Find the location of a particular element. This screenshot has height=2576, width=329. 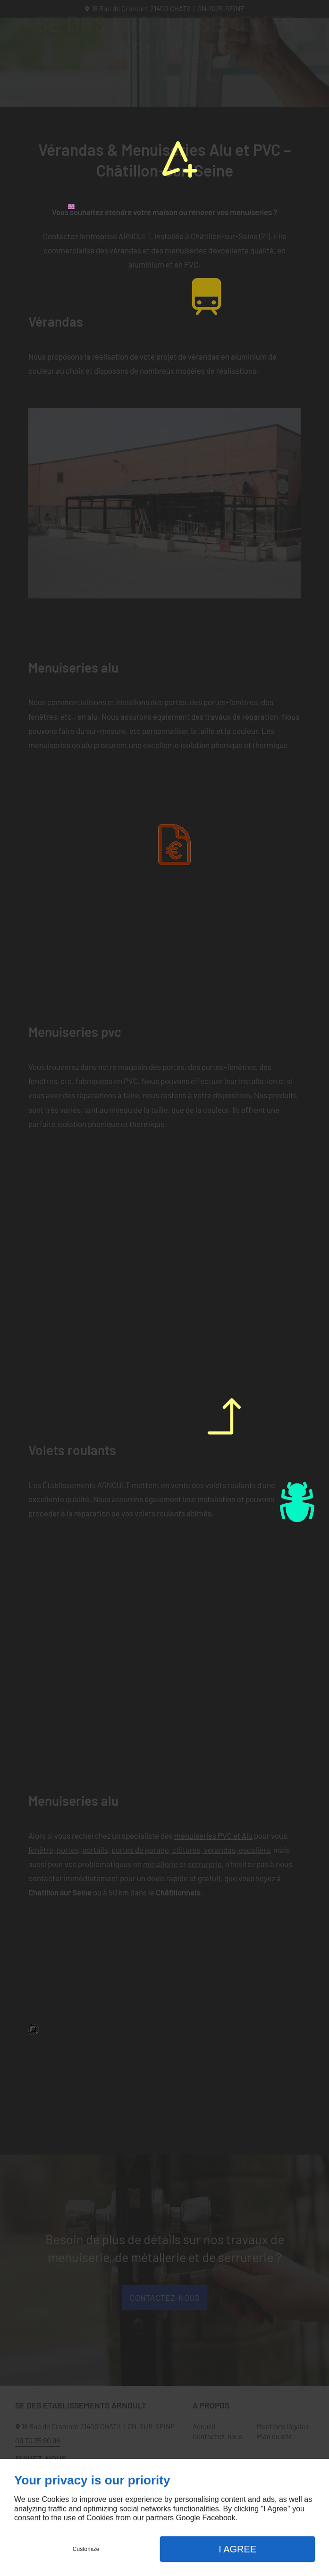

add a new navigation waypoint is located at coordinates (178, 159).